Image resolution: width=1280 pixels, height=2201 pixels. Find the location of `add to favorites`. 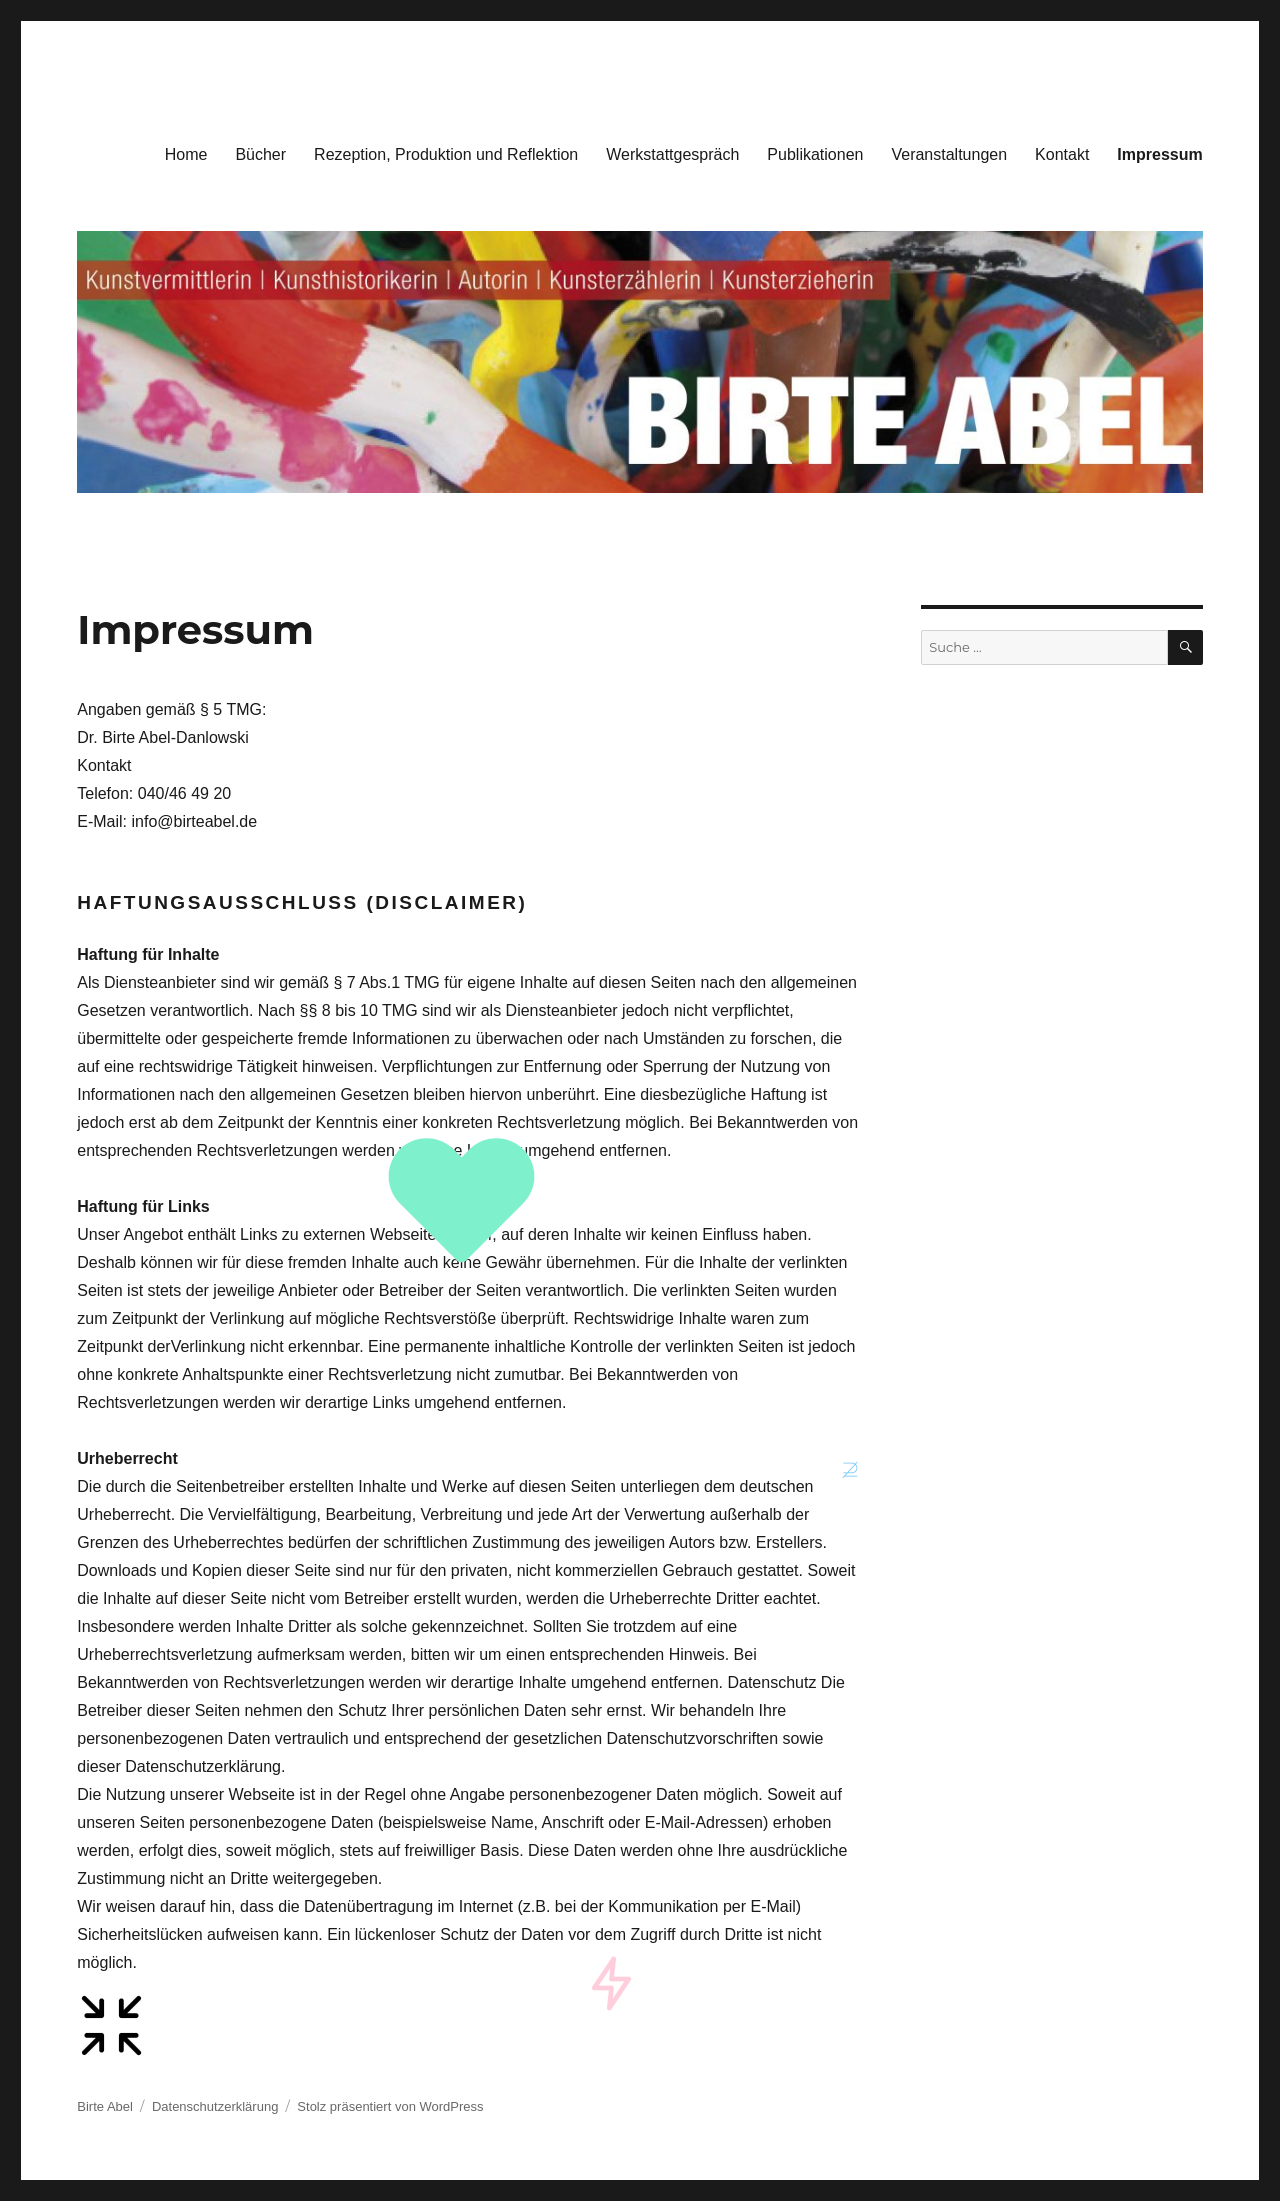

add to favorites is located at coordinates (461, 1196).